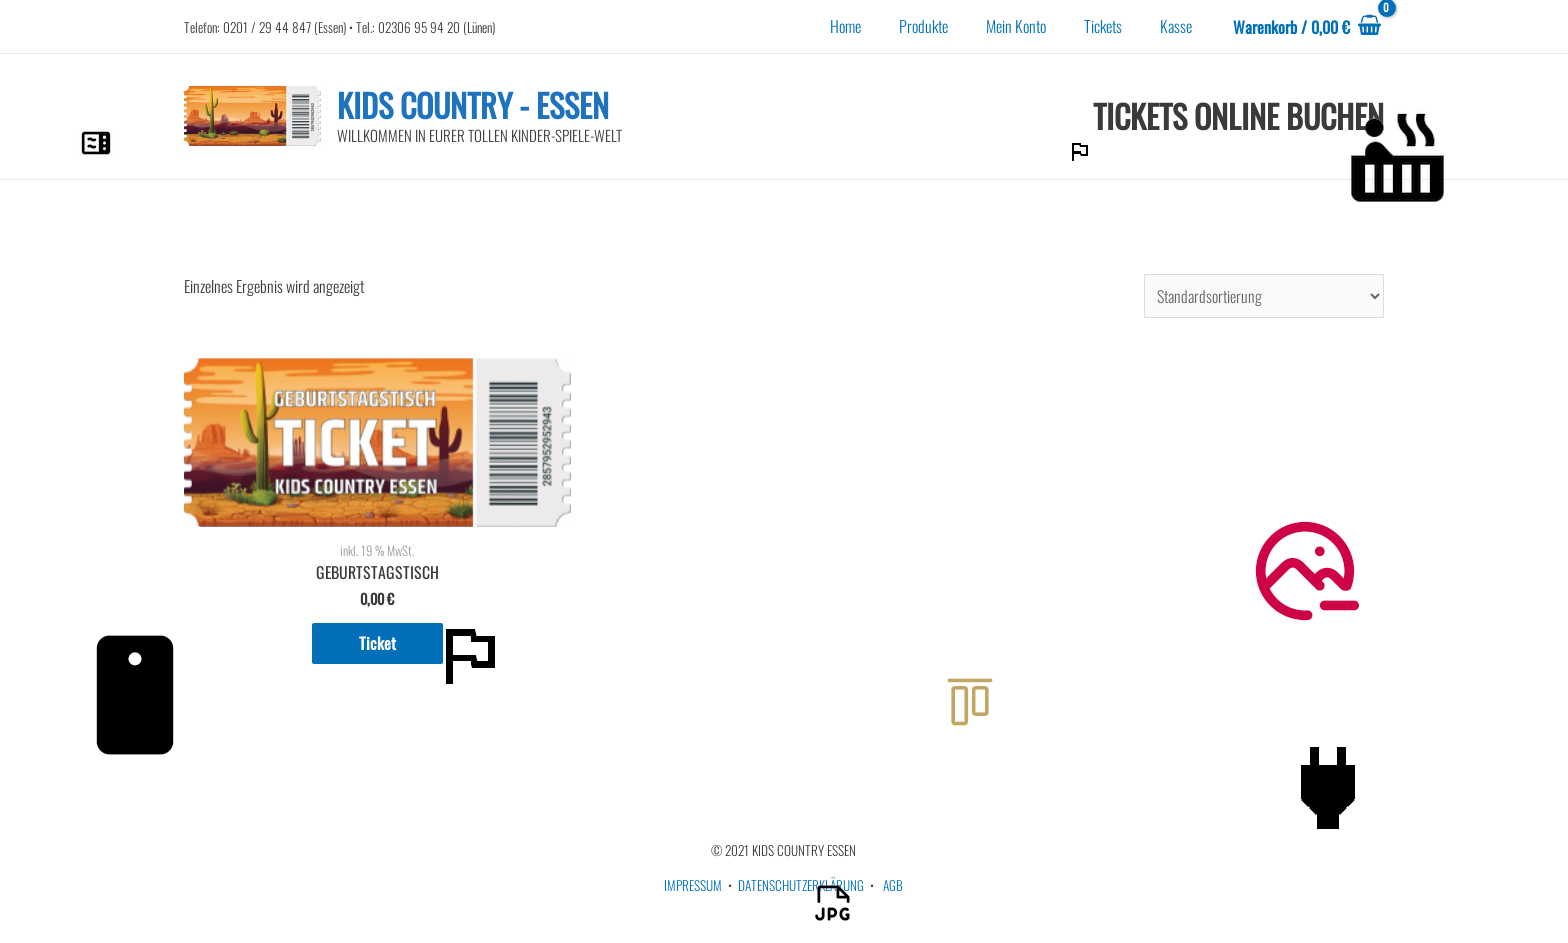 This screenshot has height=943, width=1568. I want to click on indicates device is charging or connected to power, so click(1328, 788).